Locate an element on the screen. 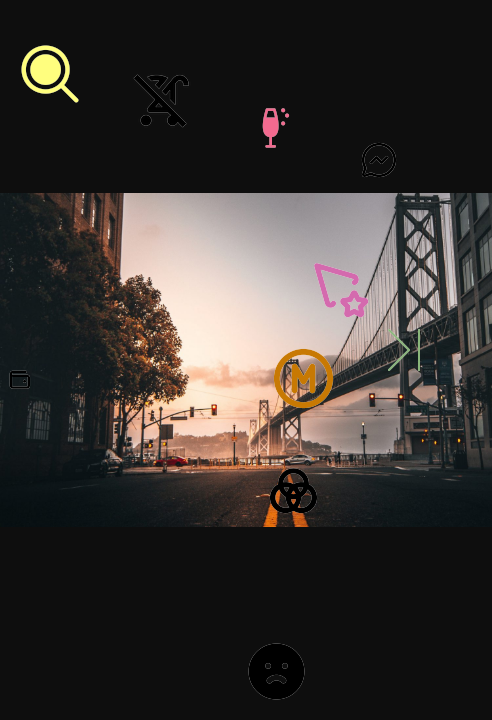 This screenshot has height=720, width=492. celebrate a completed milestone or achievement is located at coordinates (272, 128).